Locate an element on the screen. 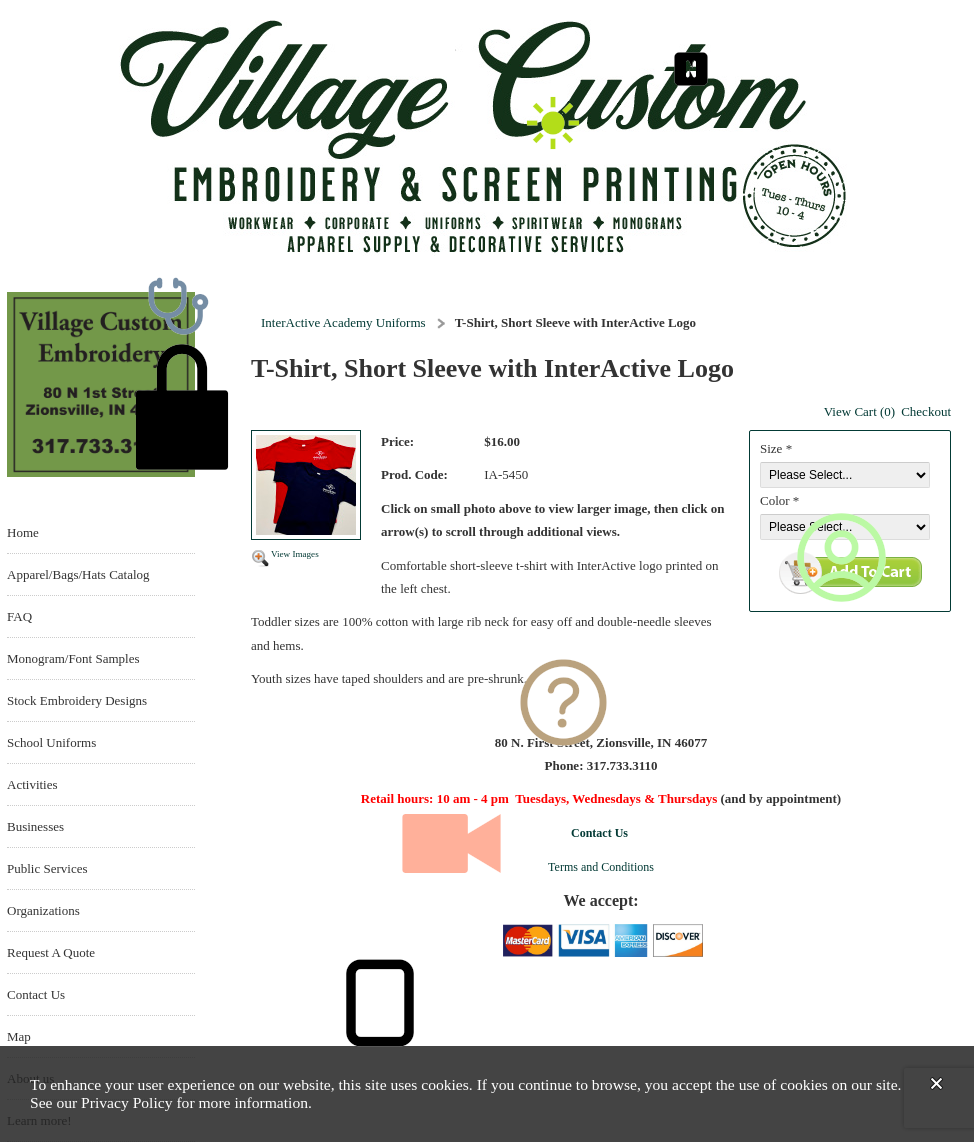  access help or support information is located at coordinates (563, 702).